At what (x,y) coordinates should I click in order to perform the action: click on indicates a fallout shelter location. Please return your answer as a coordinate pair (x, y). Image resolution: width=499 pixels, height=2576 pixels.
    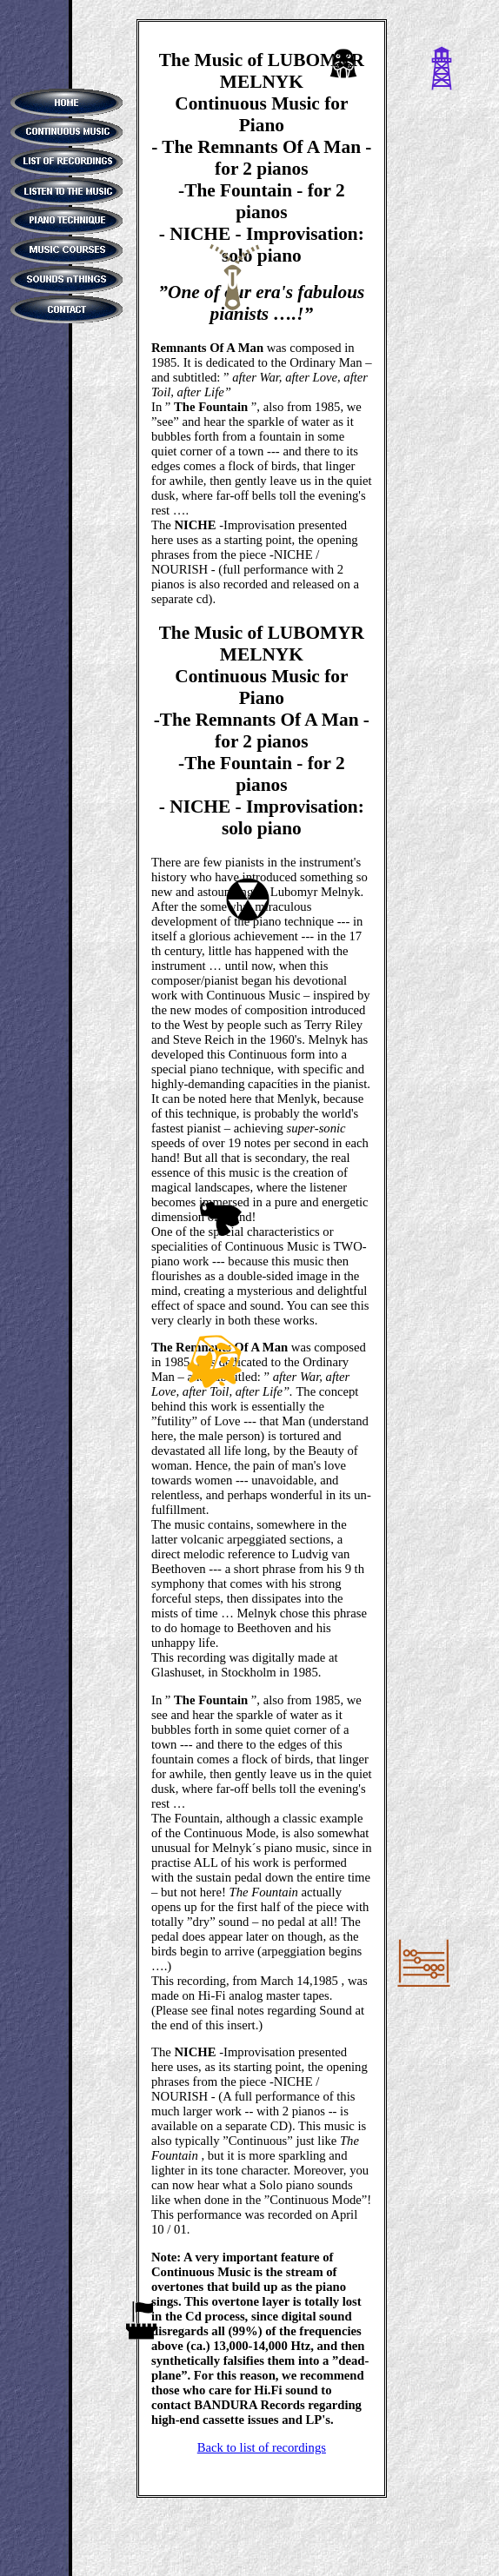
    Looking at the image, I should click on (248, 900).